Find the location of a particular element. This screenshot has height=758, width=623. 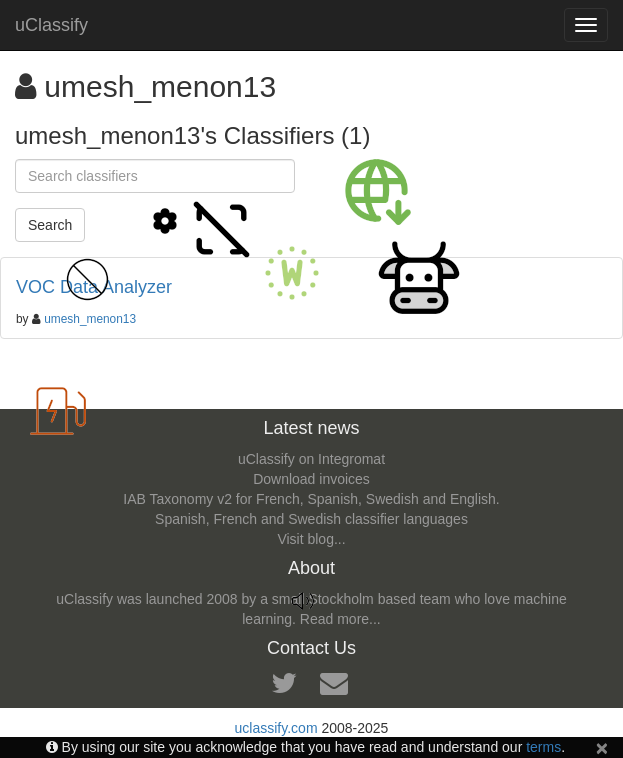

download from the web is located at coordinates (376, 190).